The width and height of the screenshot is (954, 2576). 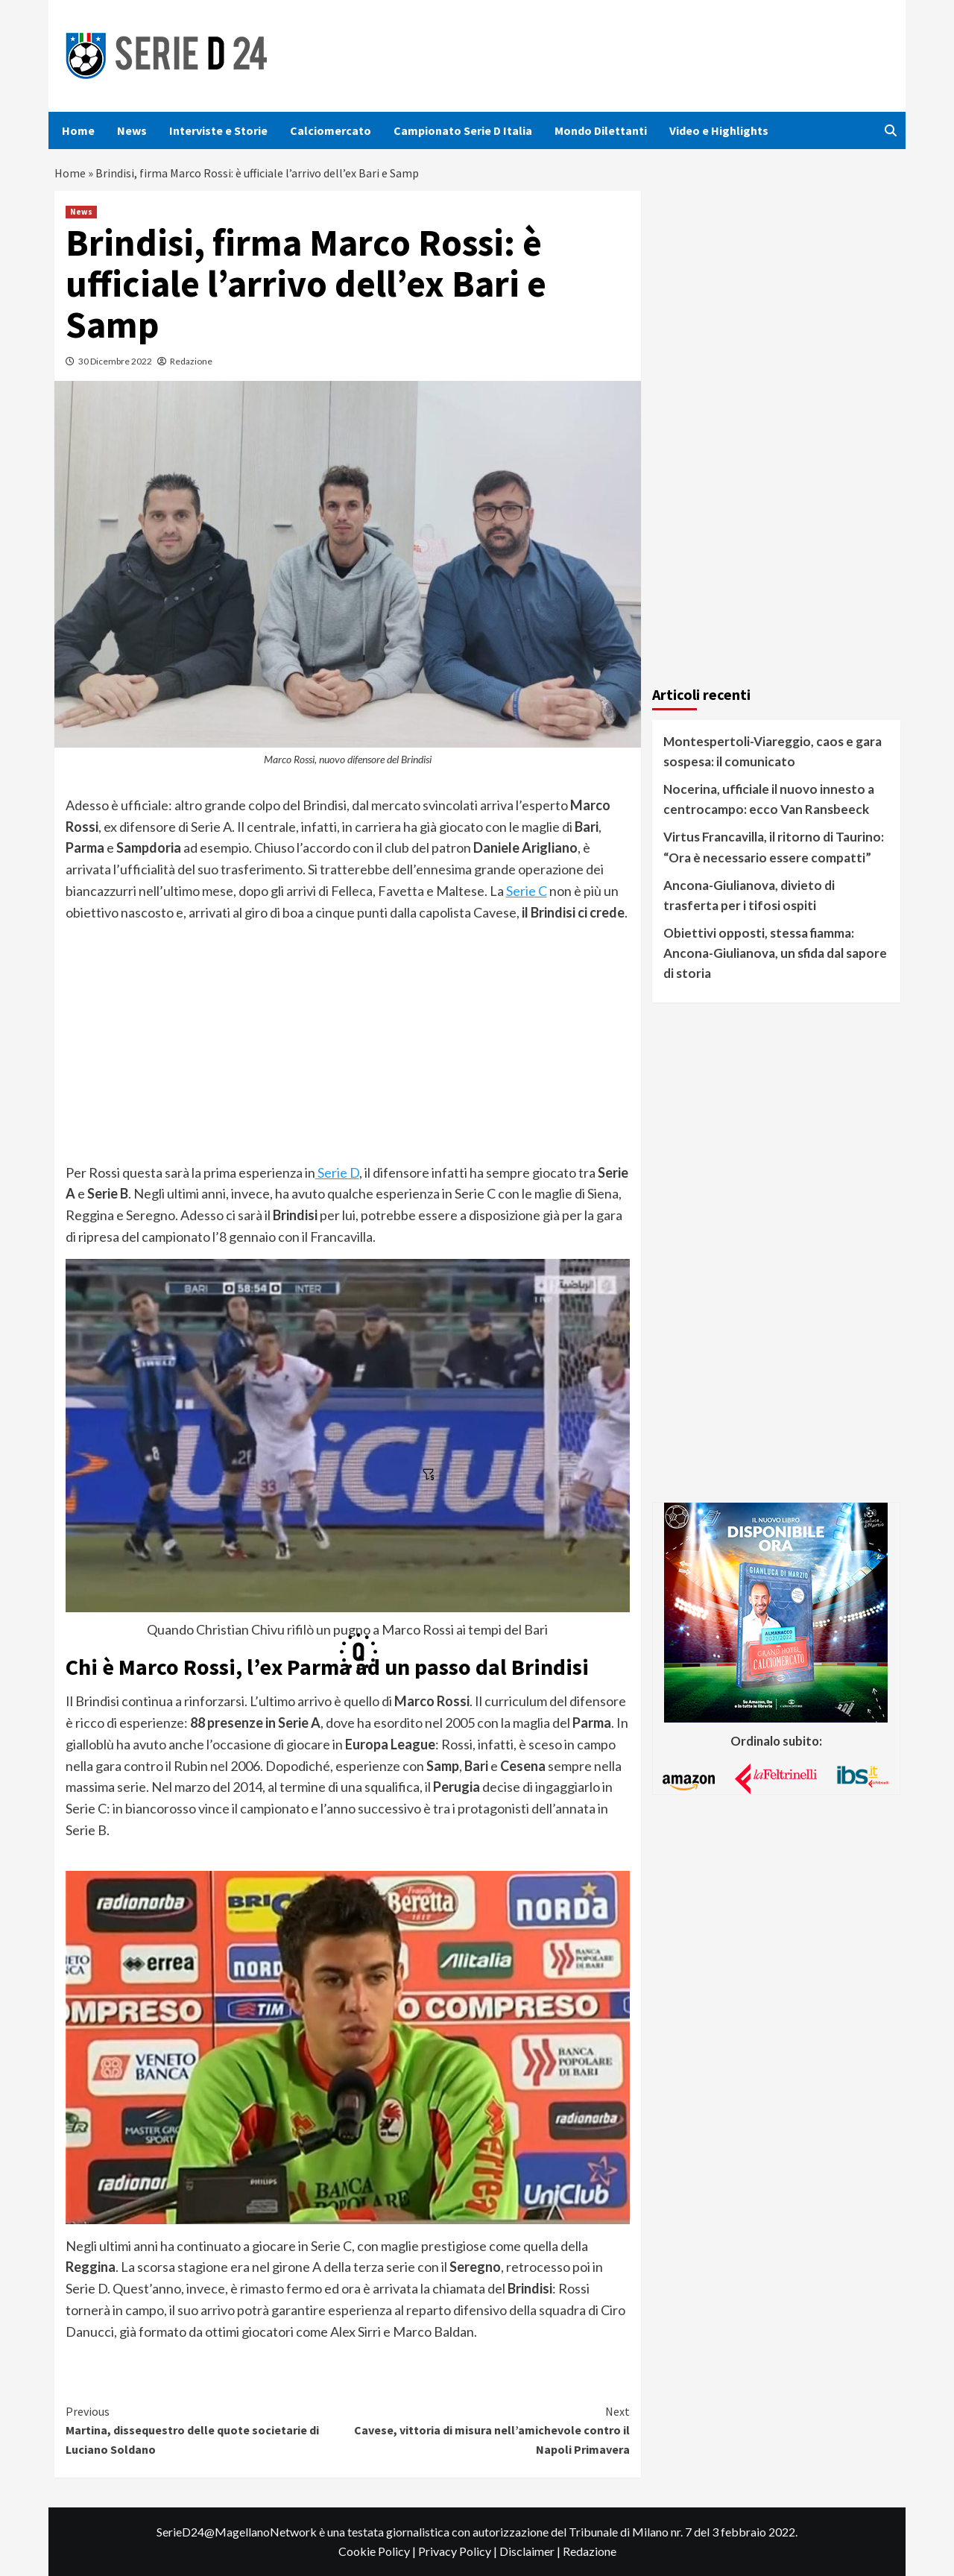 I want to click on filter results by price or cost, so click(x=428, y=1474).